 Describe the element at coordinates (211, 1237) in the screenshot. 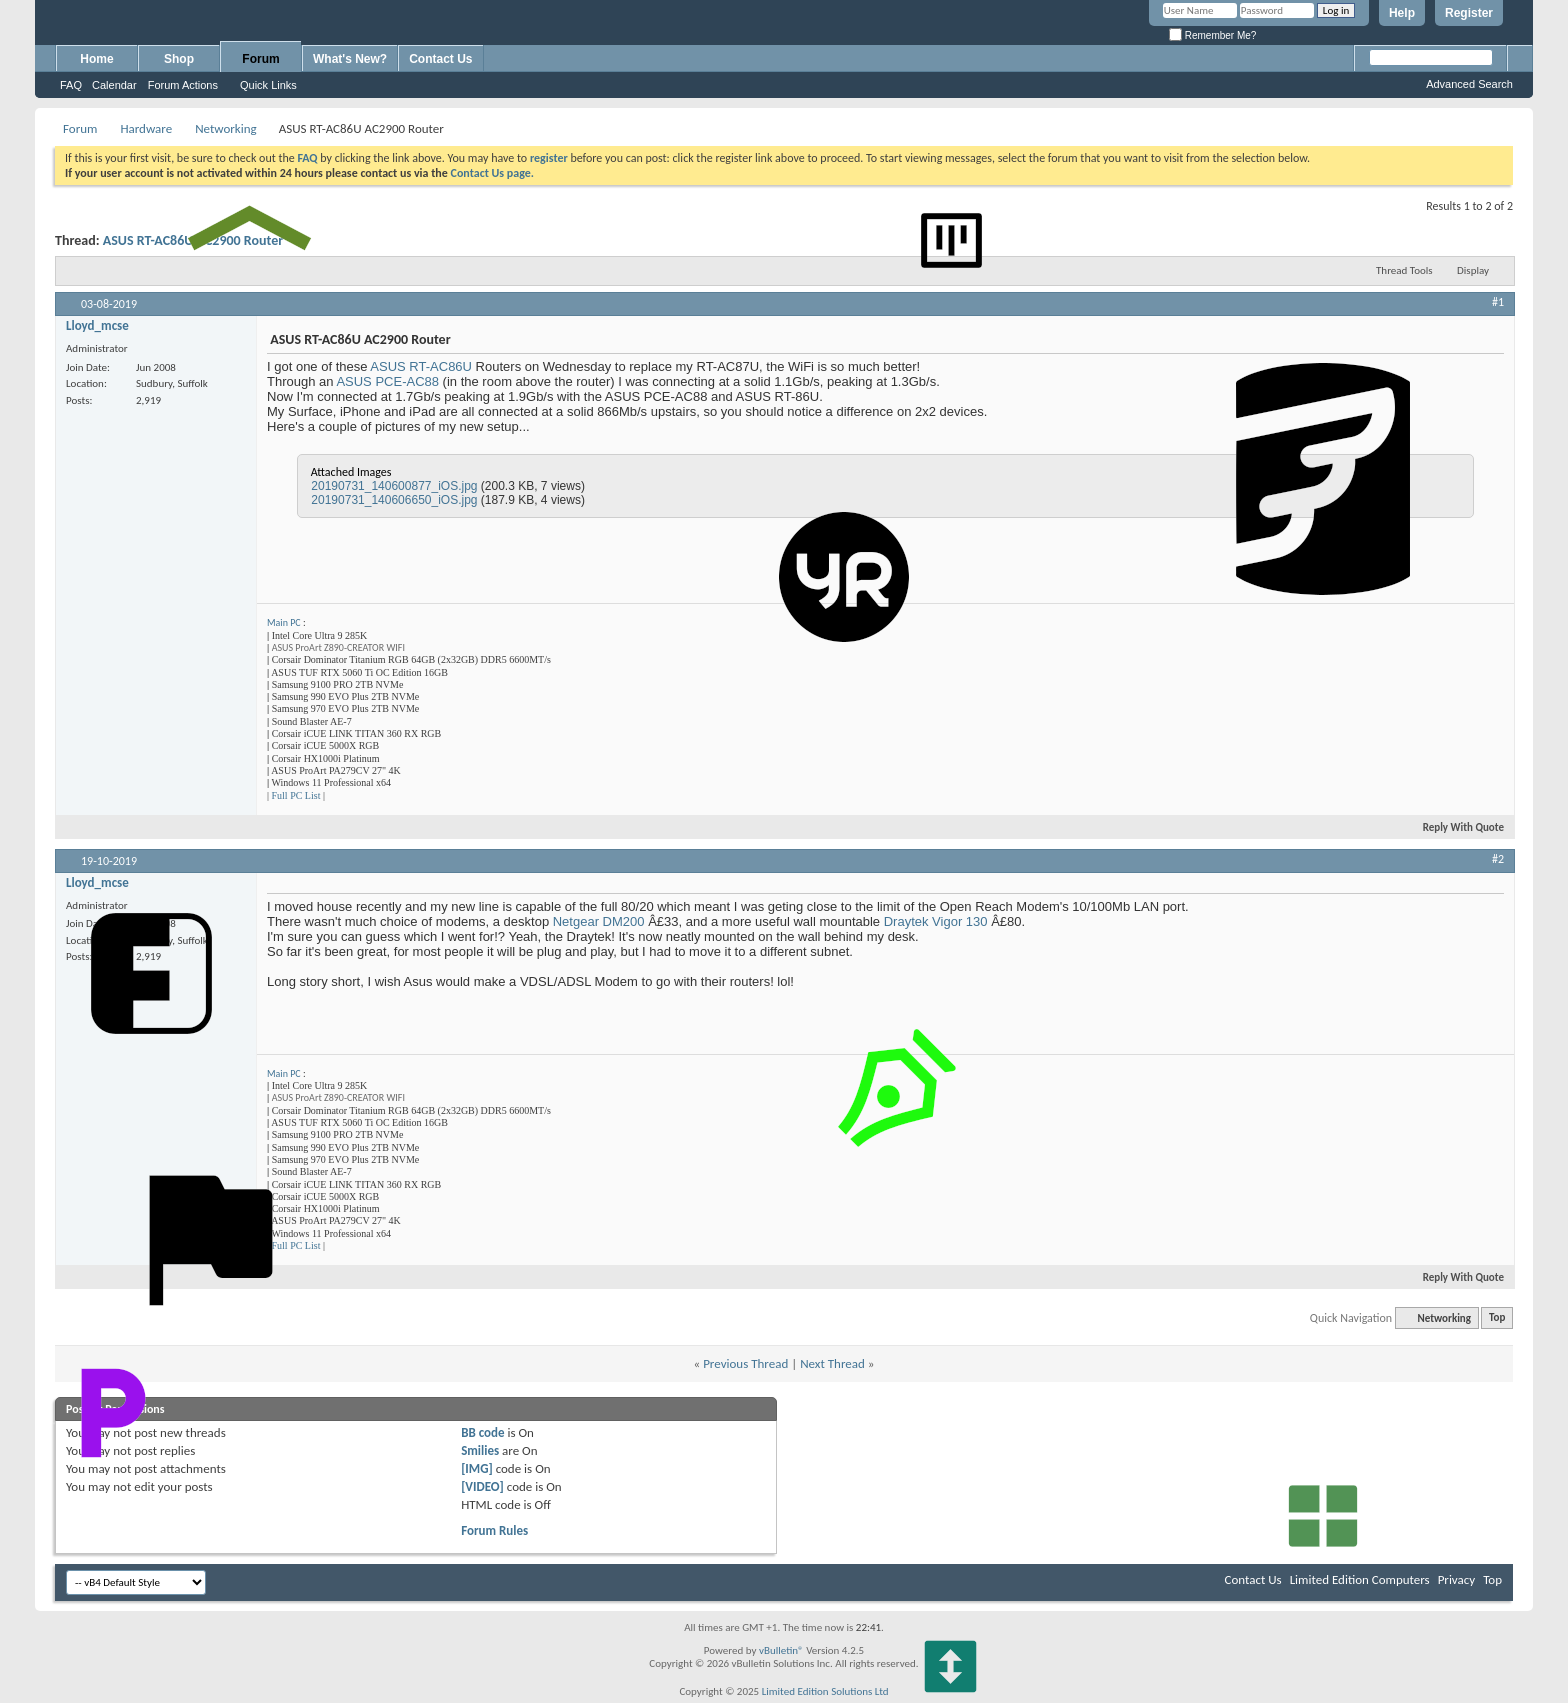

I see `flag or mark an item for follow-up` at that location.